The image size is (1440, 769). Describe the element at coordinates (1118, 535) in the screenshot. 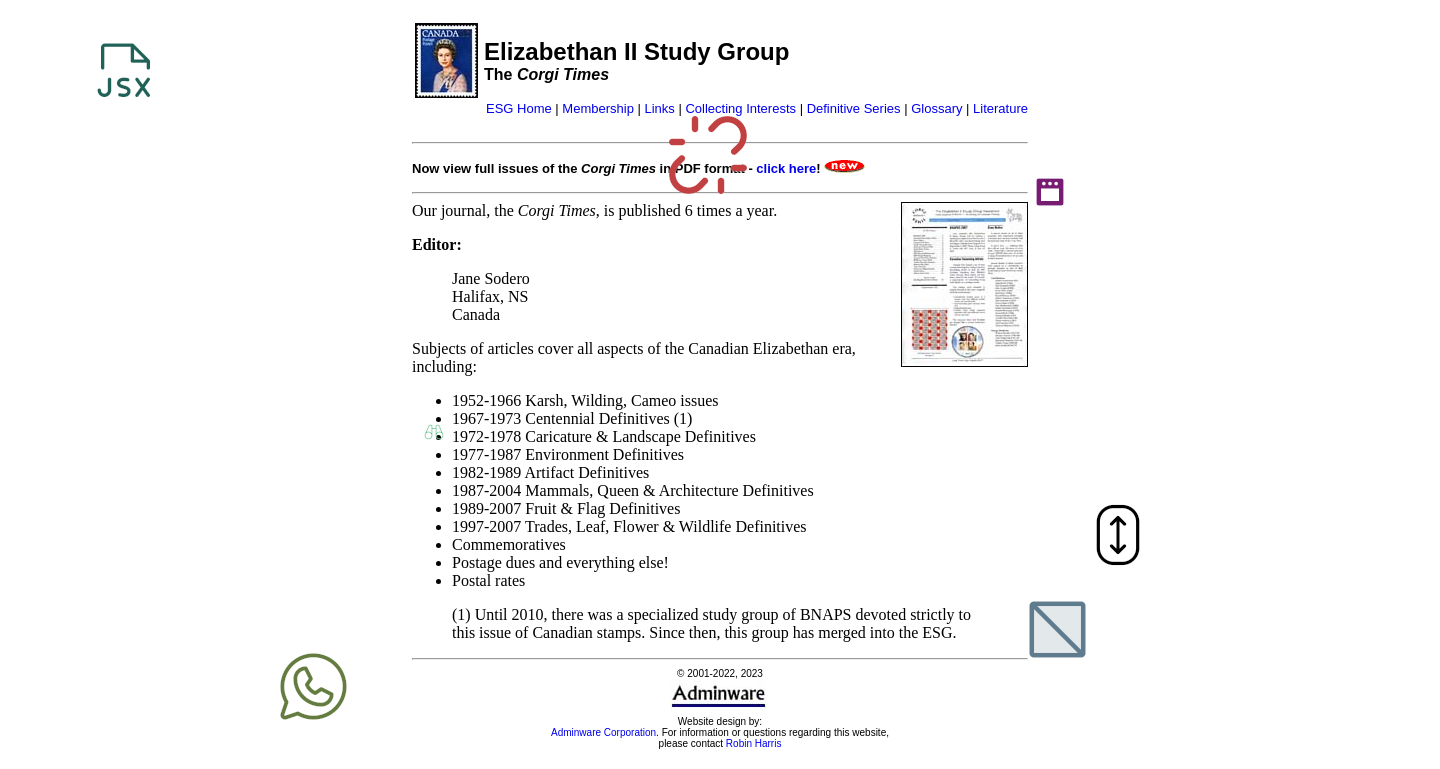

I see `scroll up or down on the page` at that location.